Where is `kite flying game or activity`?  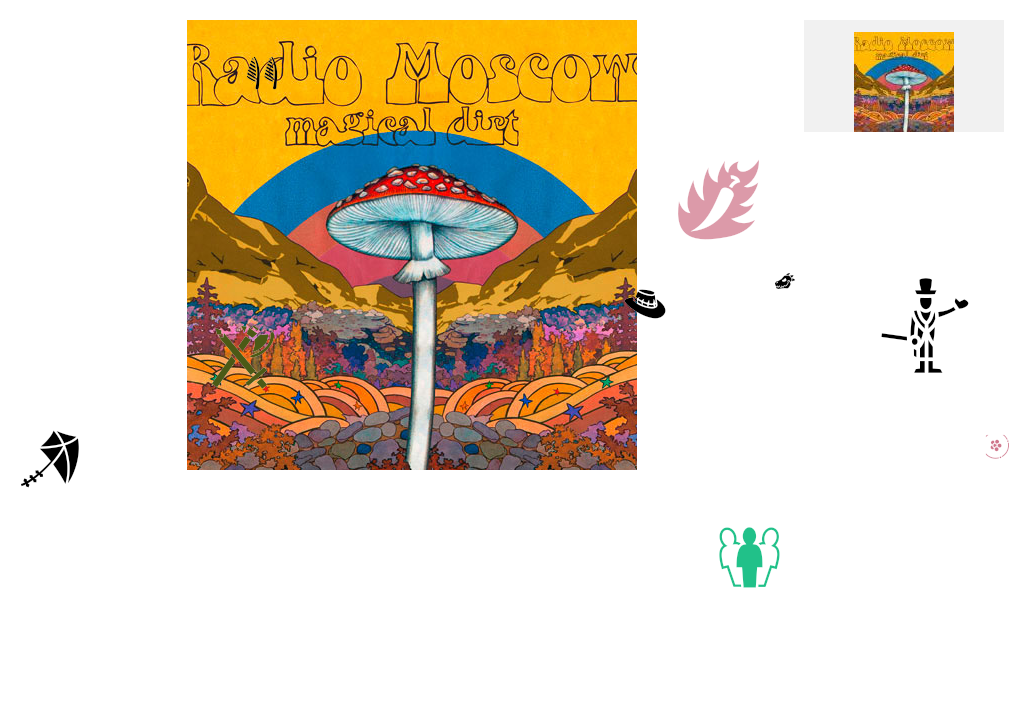
kite flying game or activity is located at coordinates (51, 457).